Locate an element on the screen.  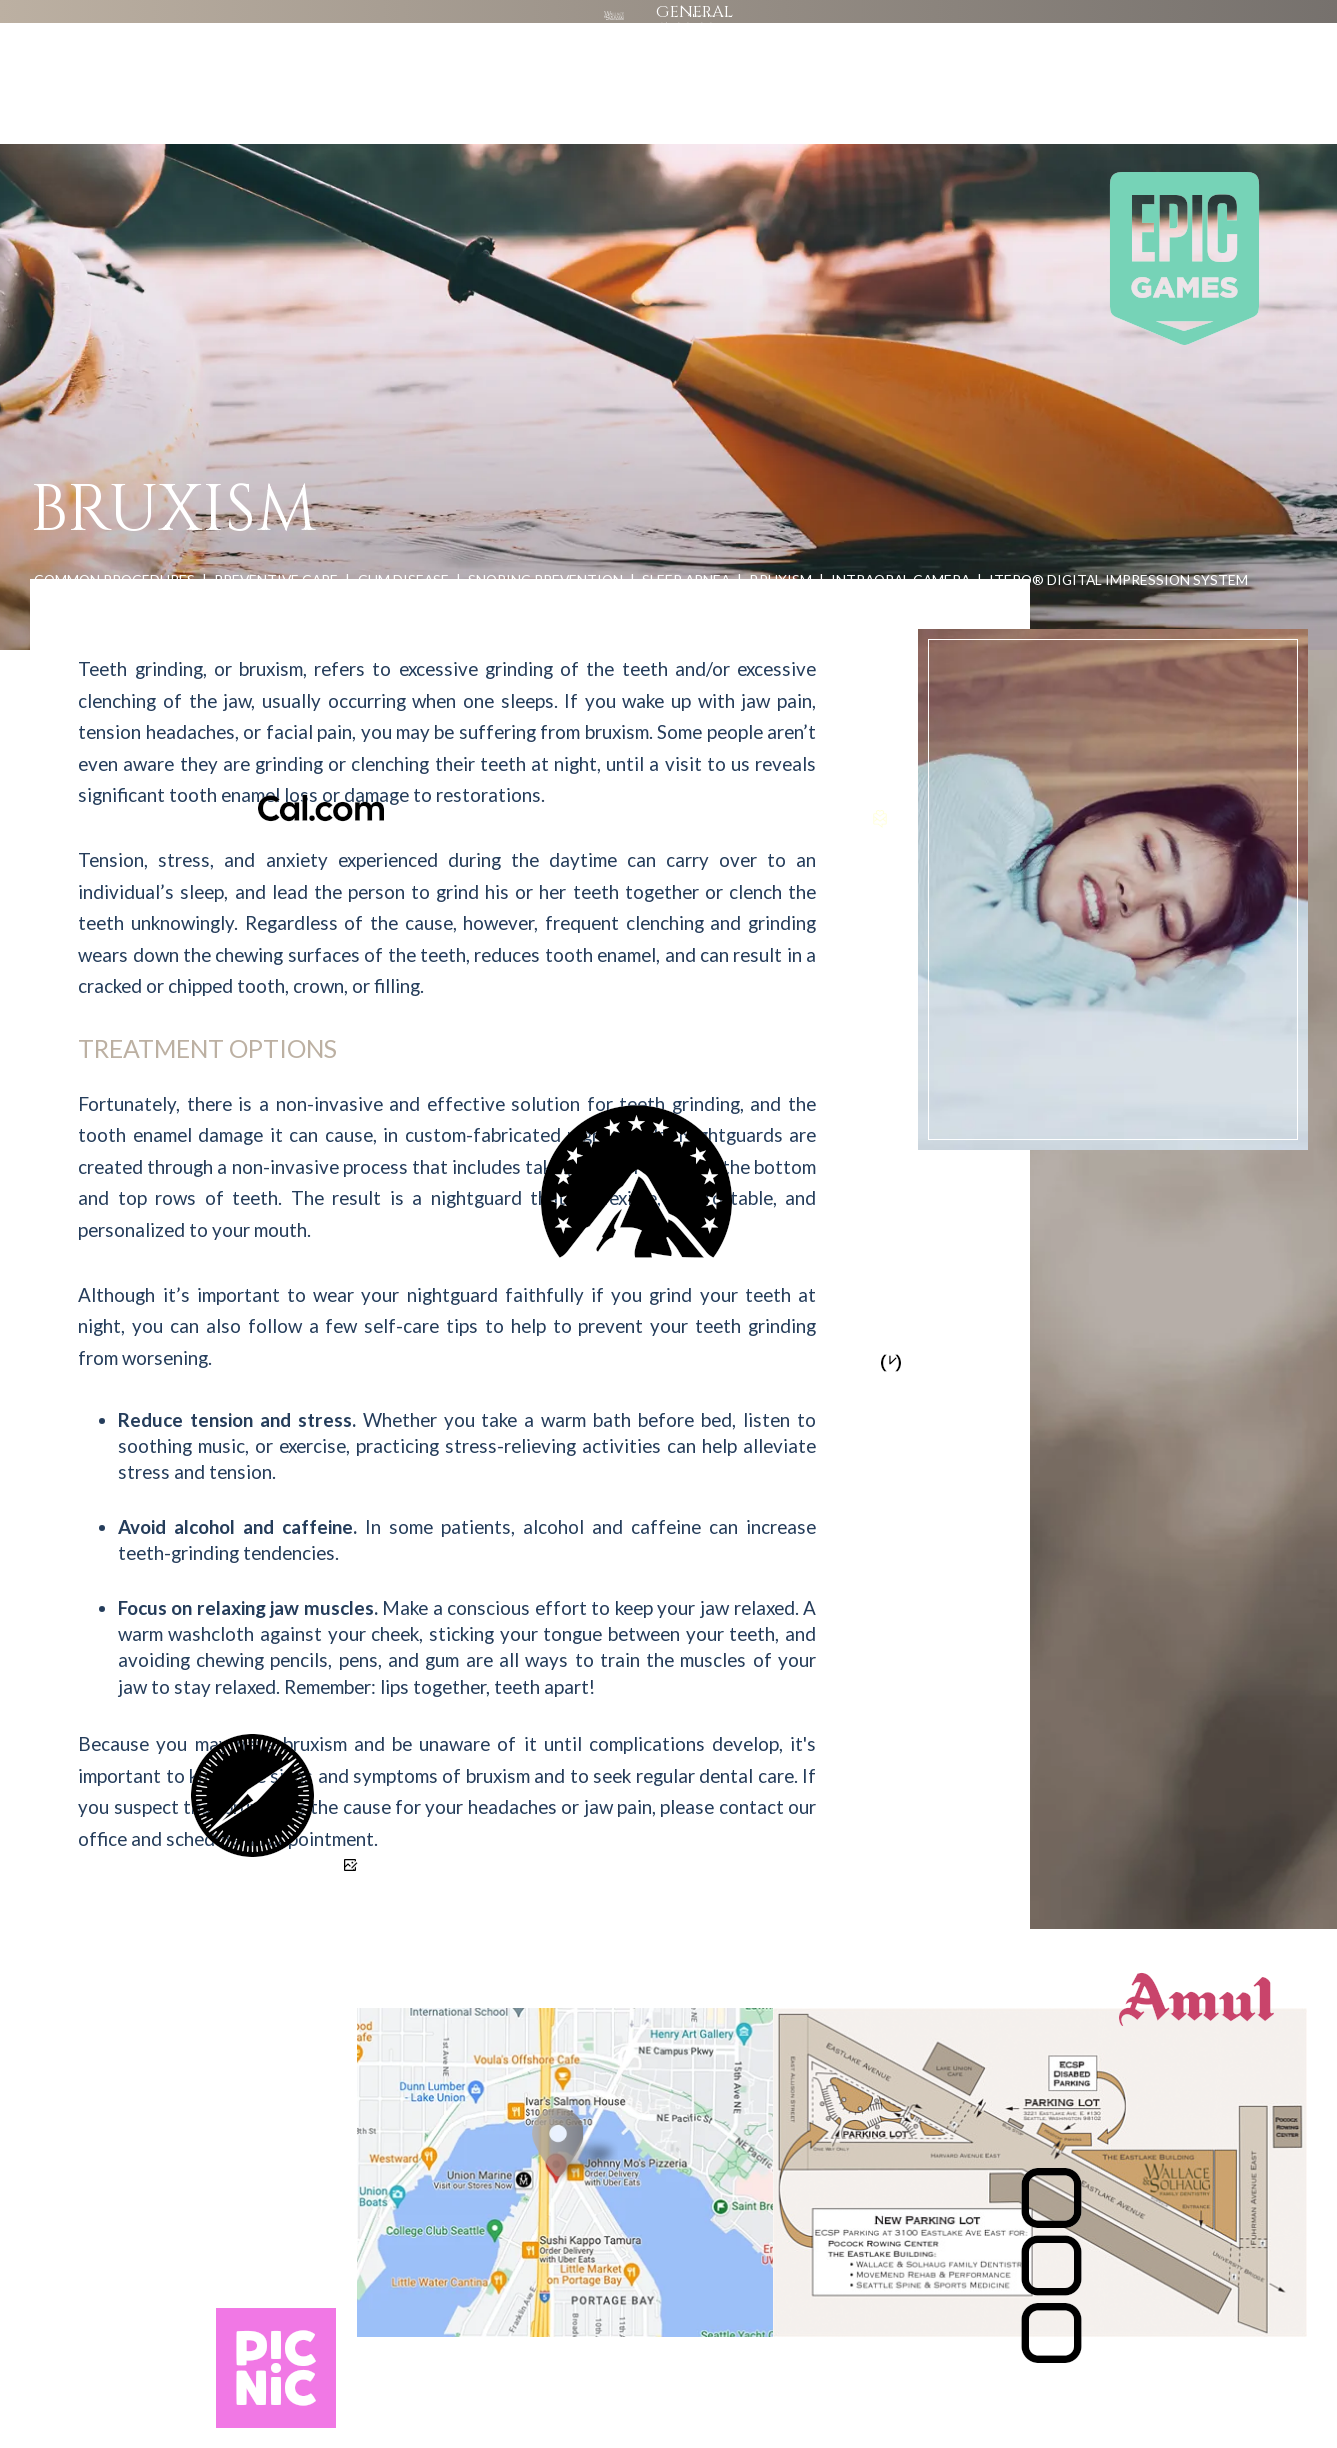
Amul brand logo is located at coordinates (1196, 1999).